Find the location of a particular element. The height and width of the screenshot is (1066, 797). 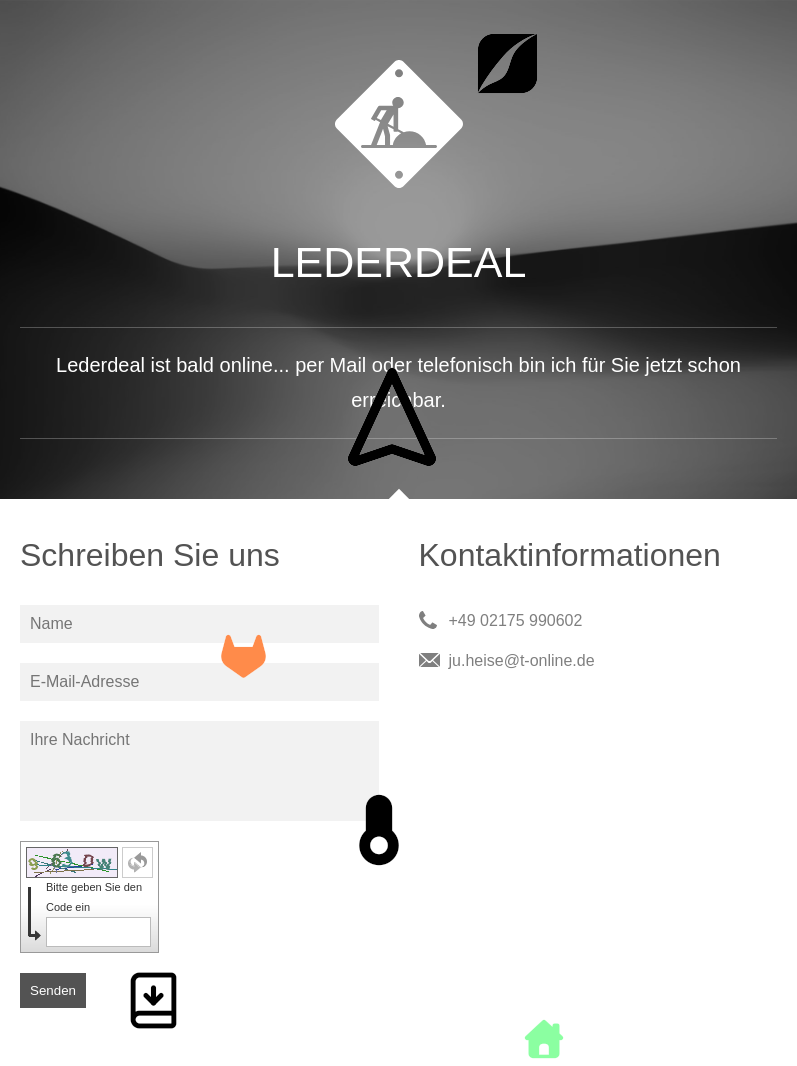

navigate to current direction is located at coordinates (392, 417).